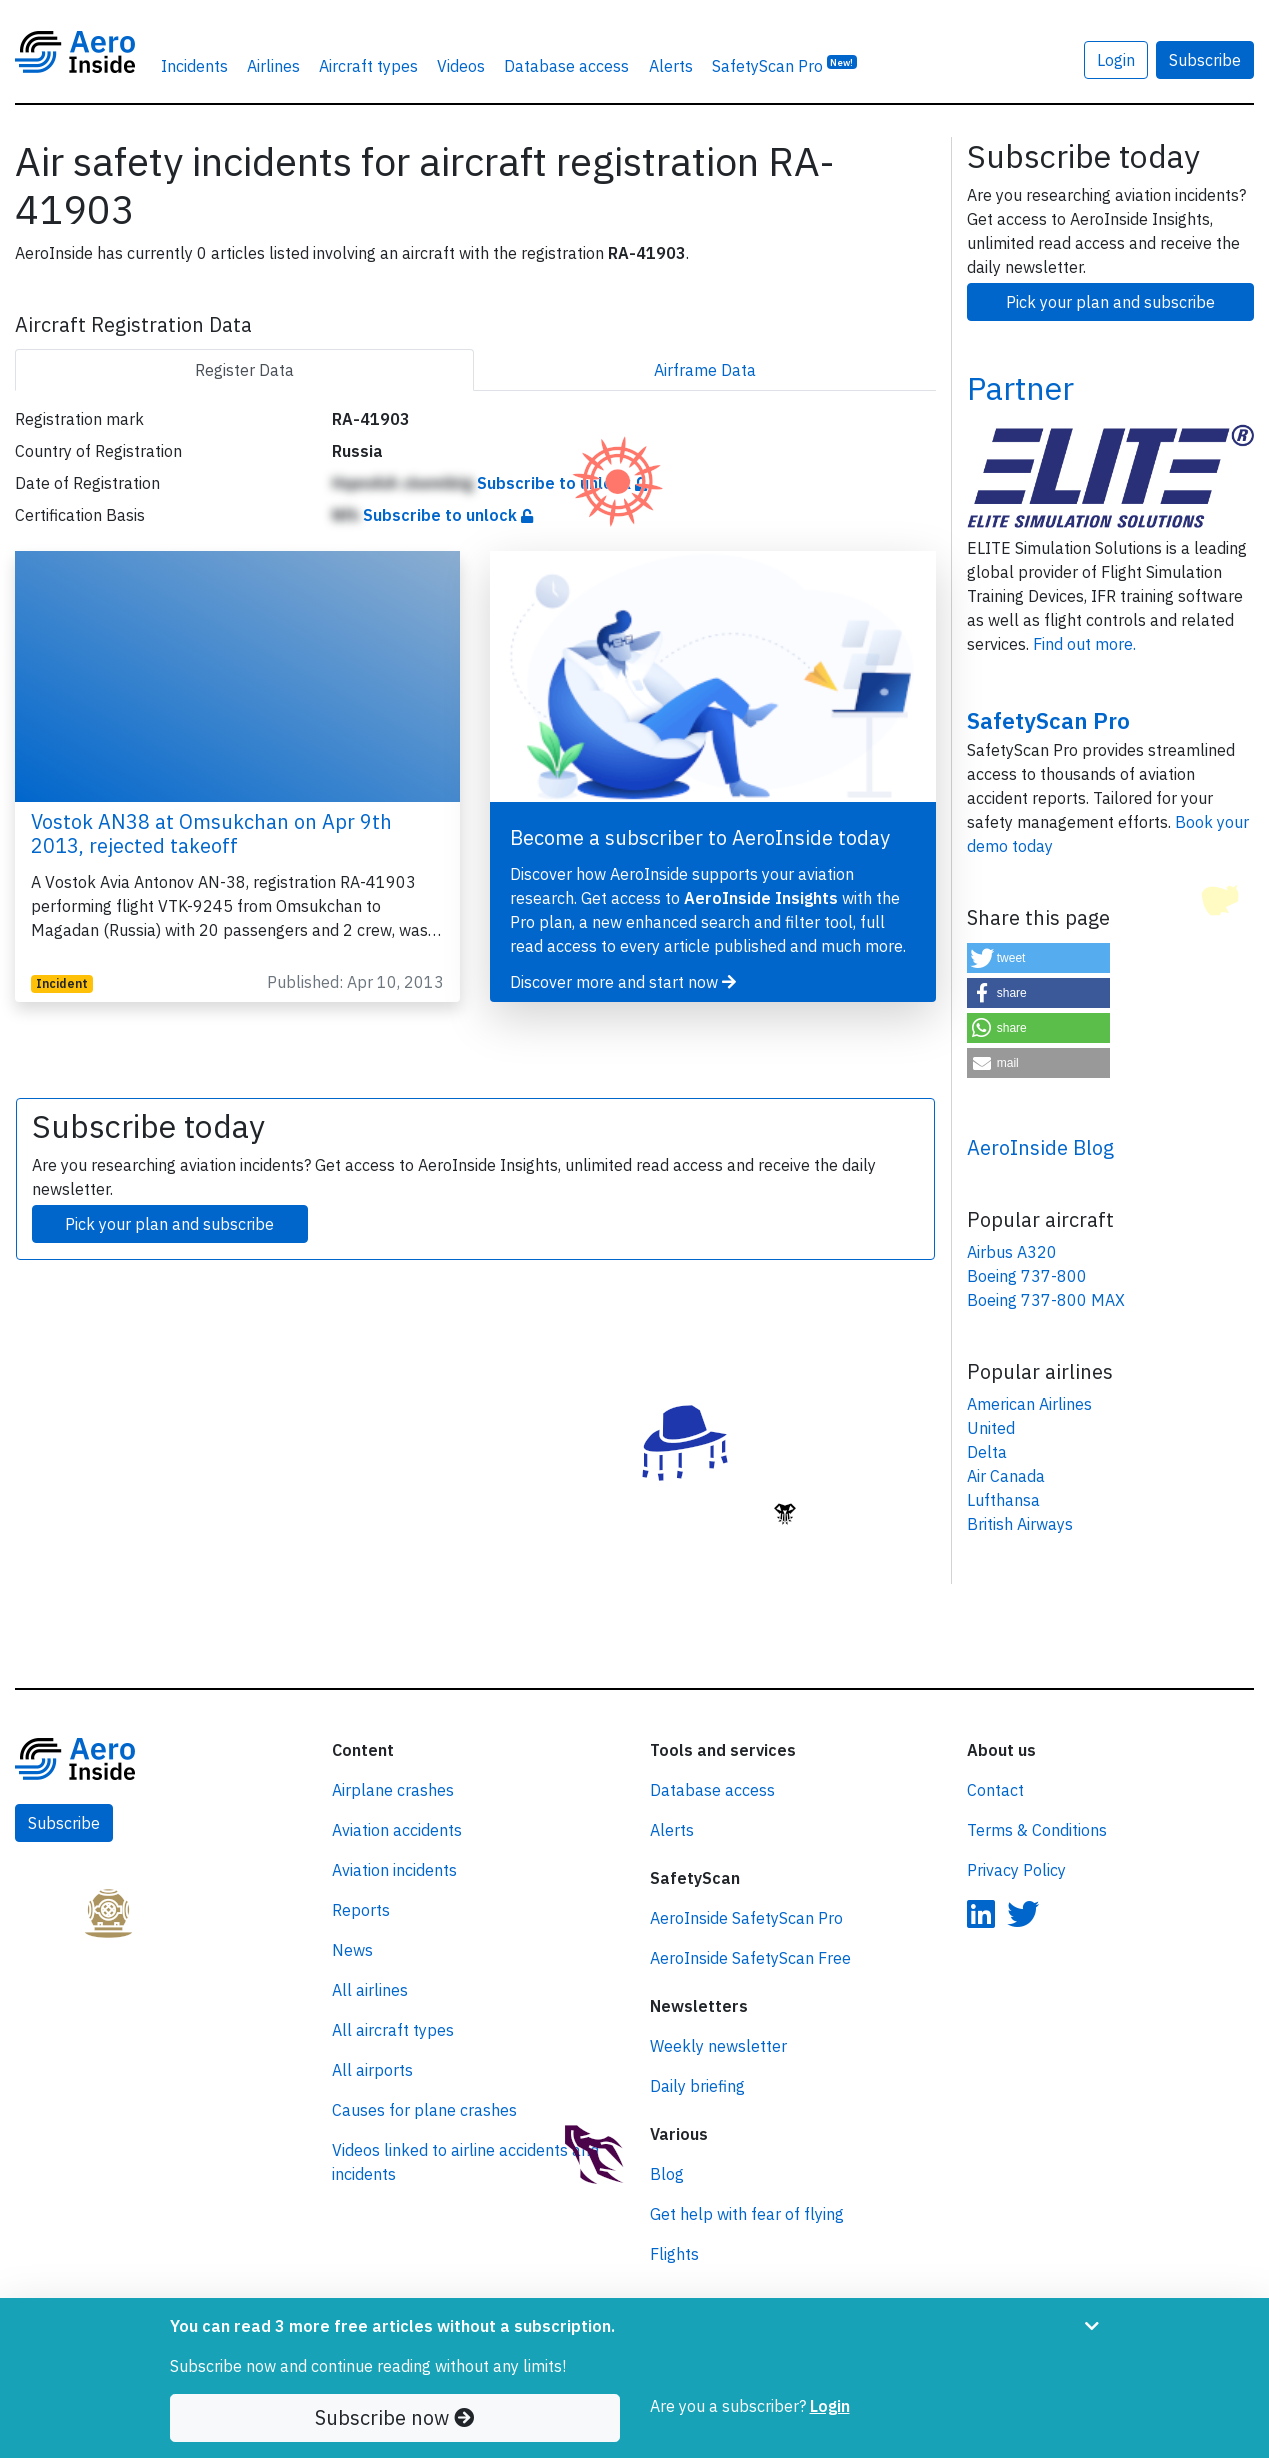 The width and height of the screenshot is (1269, 2458). Describe the element at coordinates (594, 2154) in the screenshot. I see `a plant root or organic growth element` at that location.